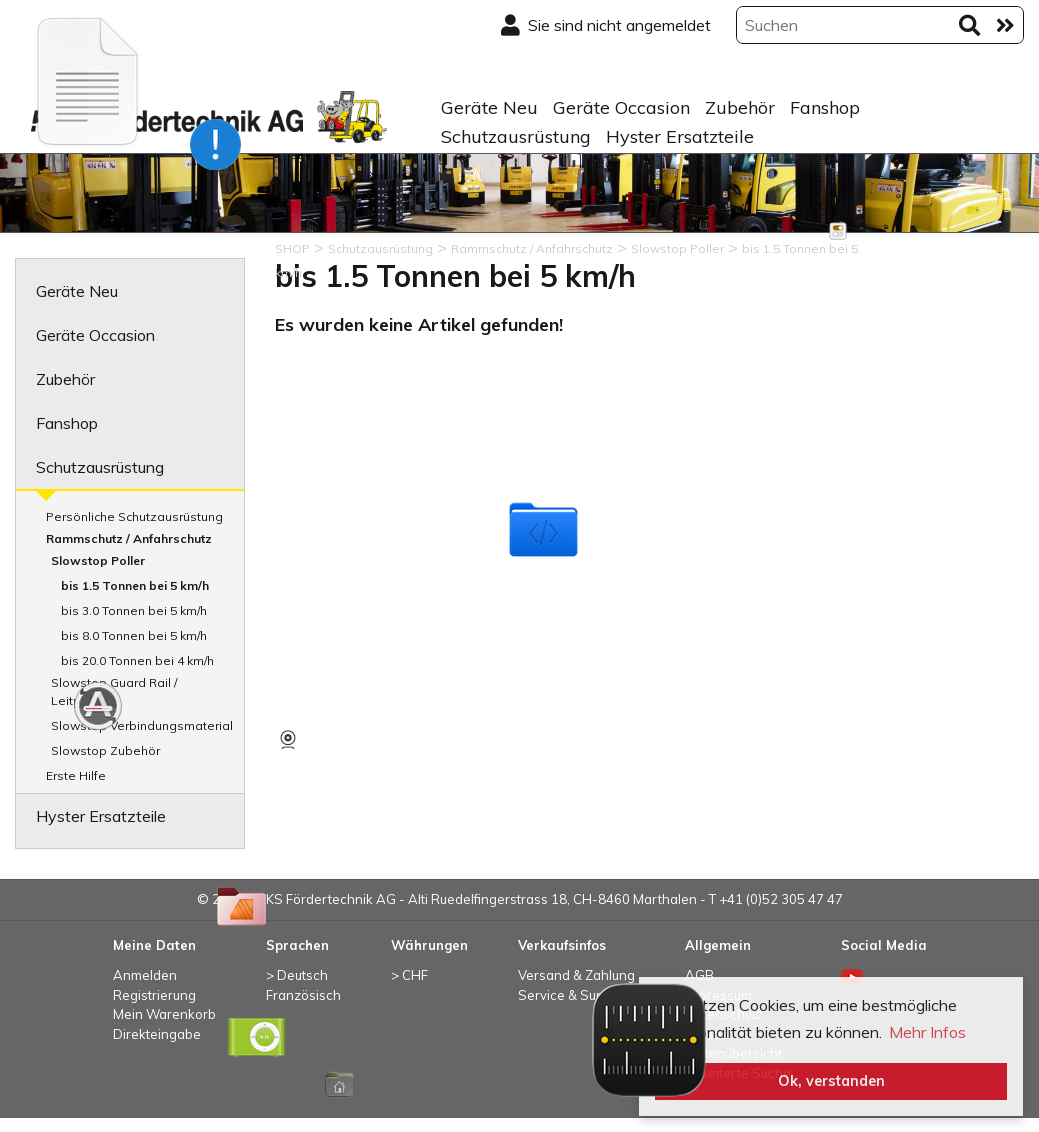 The image size is (1039, 1132). Describe the element at coordinates (339, 1083) in the screenshot. I see `access your home folder` at that location.